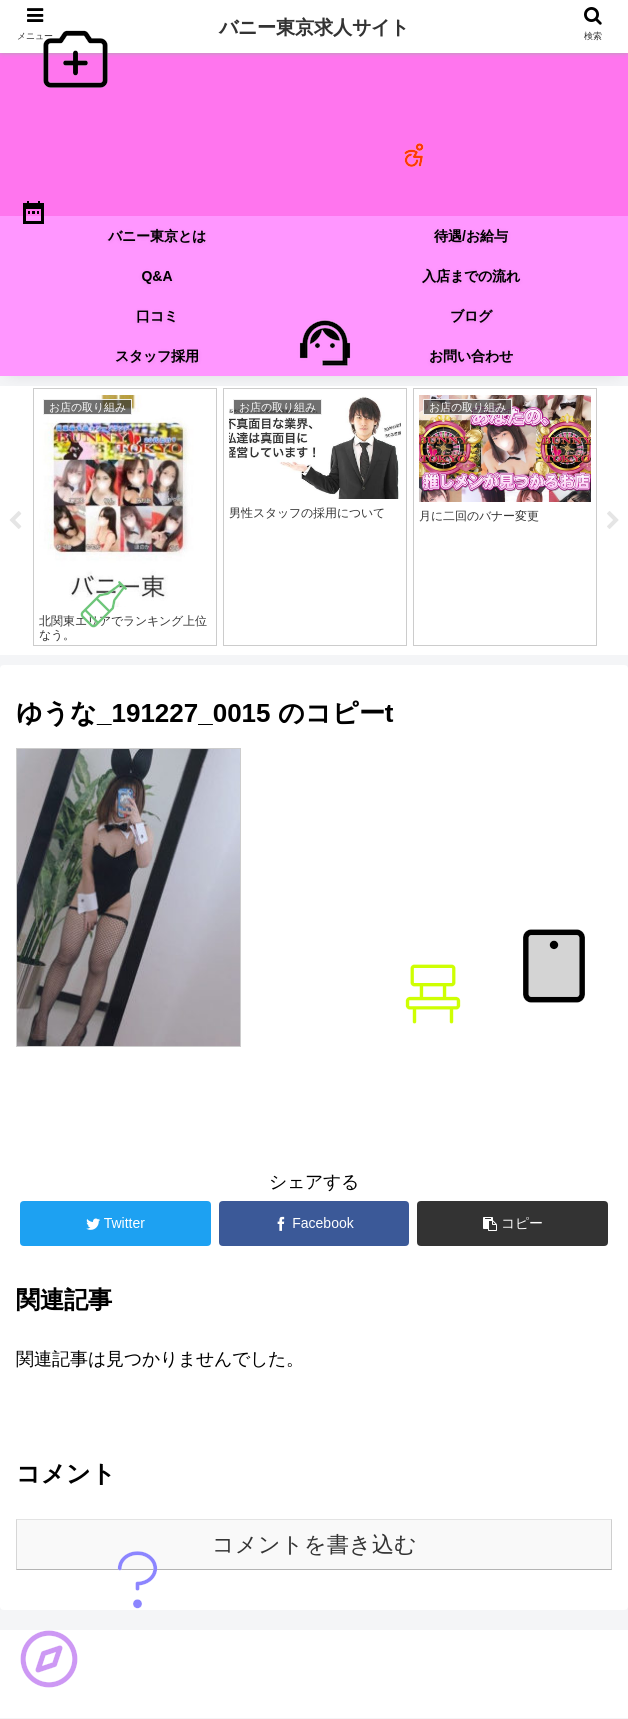 This screenshot has height=1719, width=628. What do you see at coordinates (414, 155) in the screenshot?
I see `indicates wheelchair accessible facilities` at bounding box center [414, 155].